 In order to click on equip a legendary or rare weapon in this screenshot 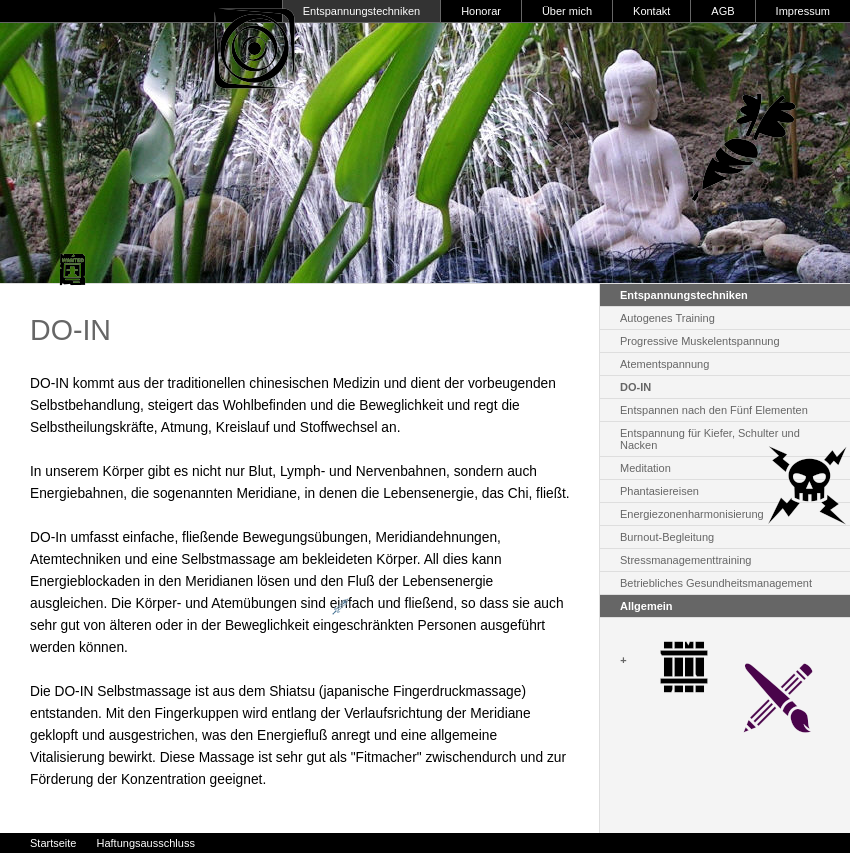, I will do `click(340, 606)`.